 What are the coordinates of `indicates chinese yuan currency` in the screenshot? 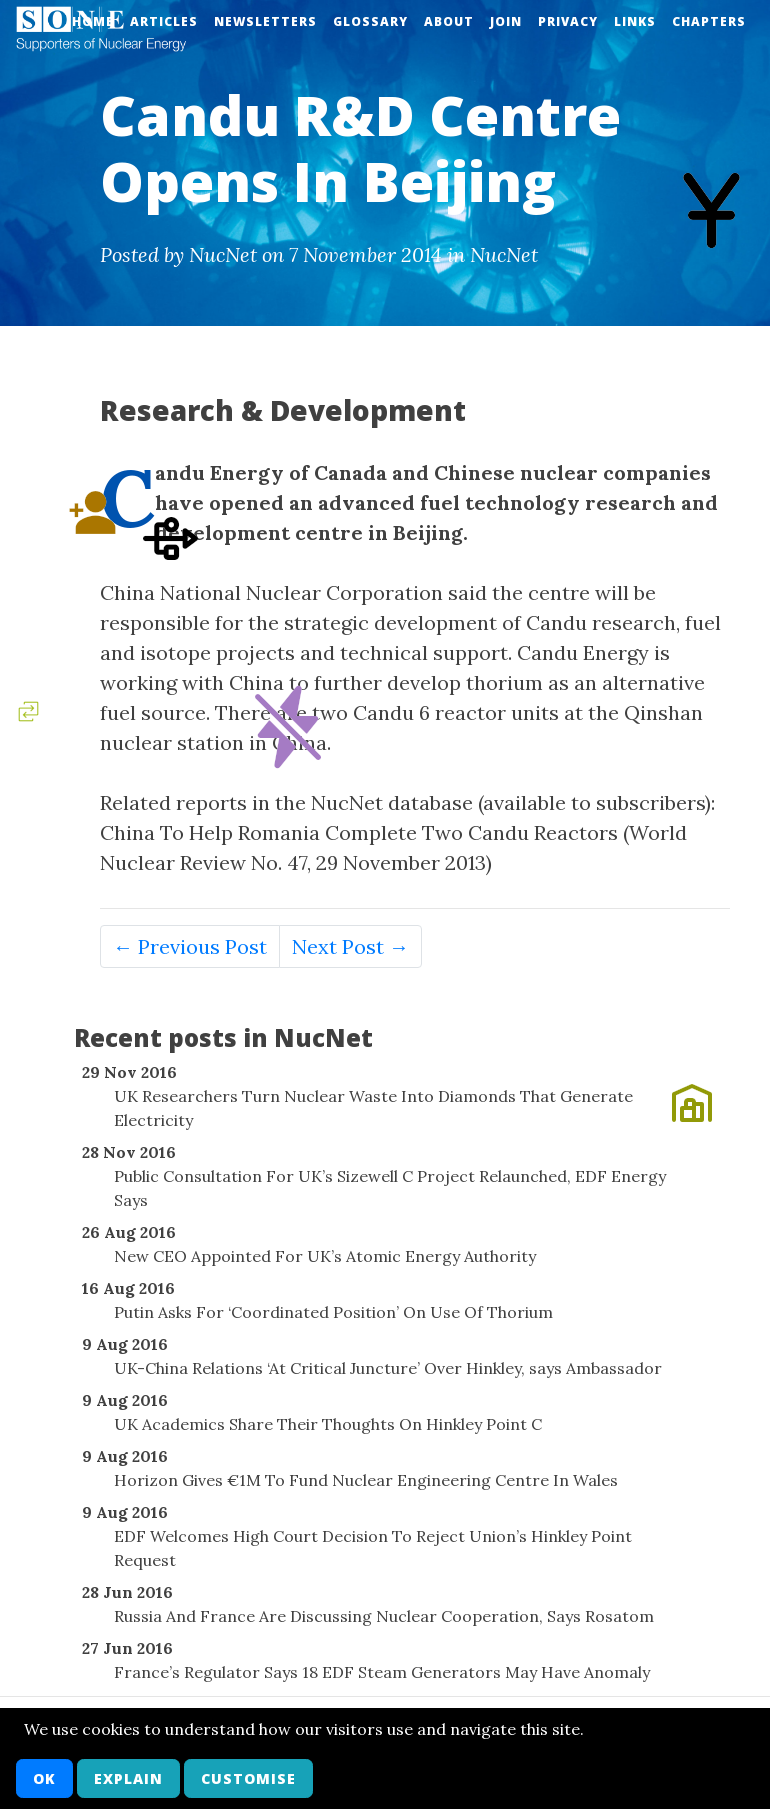 It's located at (711, 210).